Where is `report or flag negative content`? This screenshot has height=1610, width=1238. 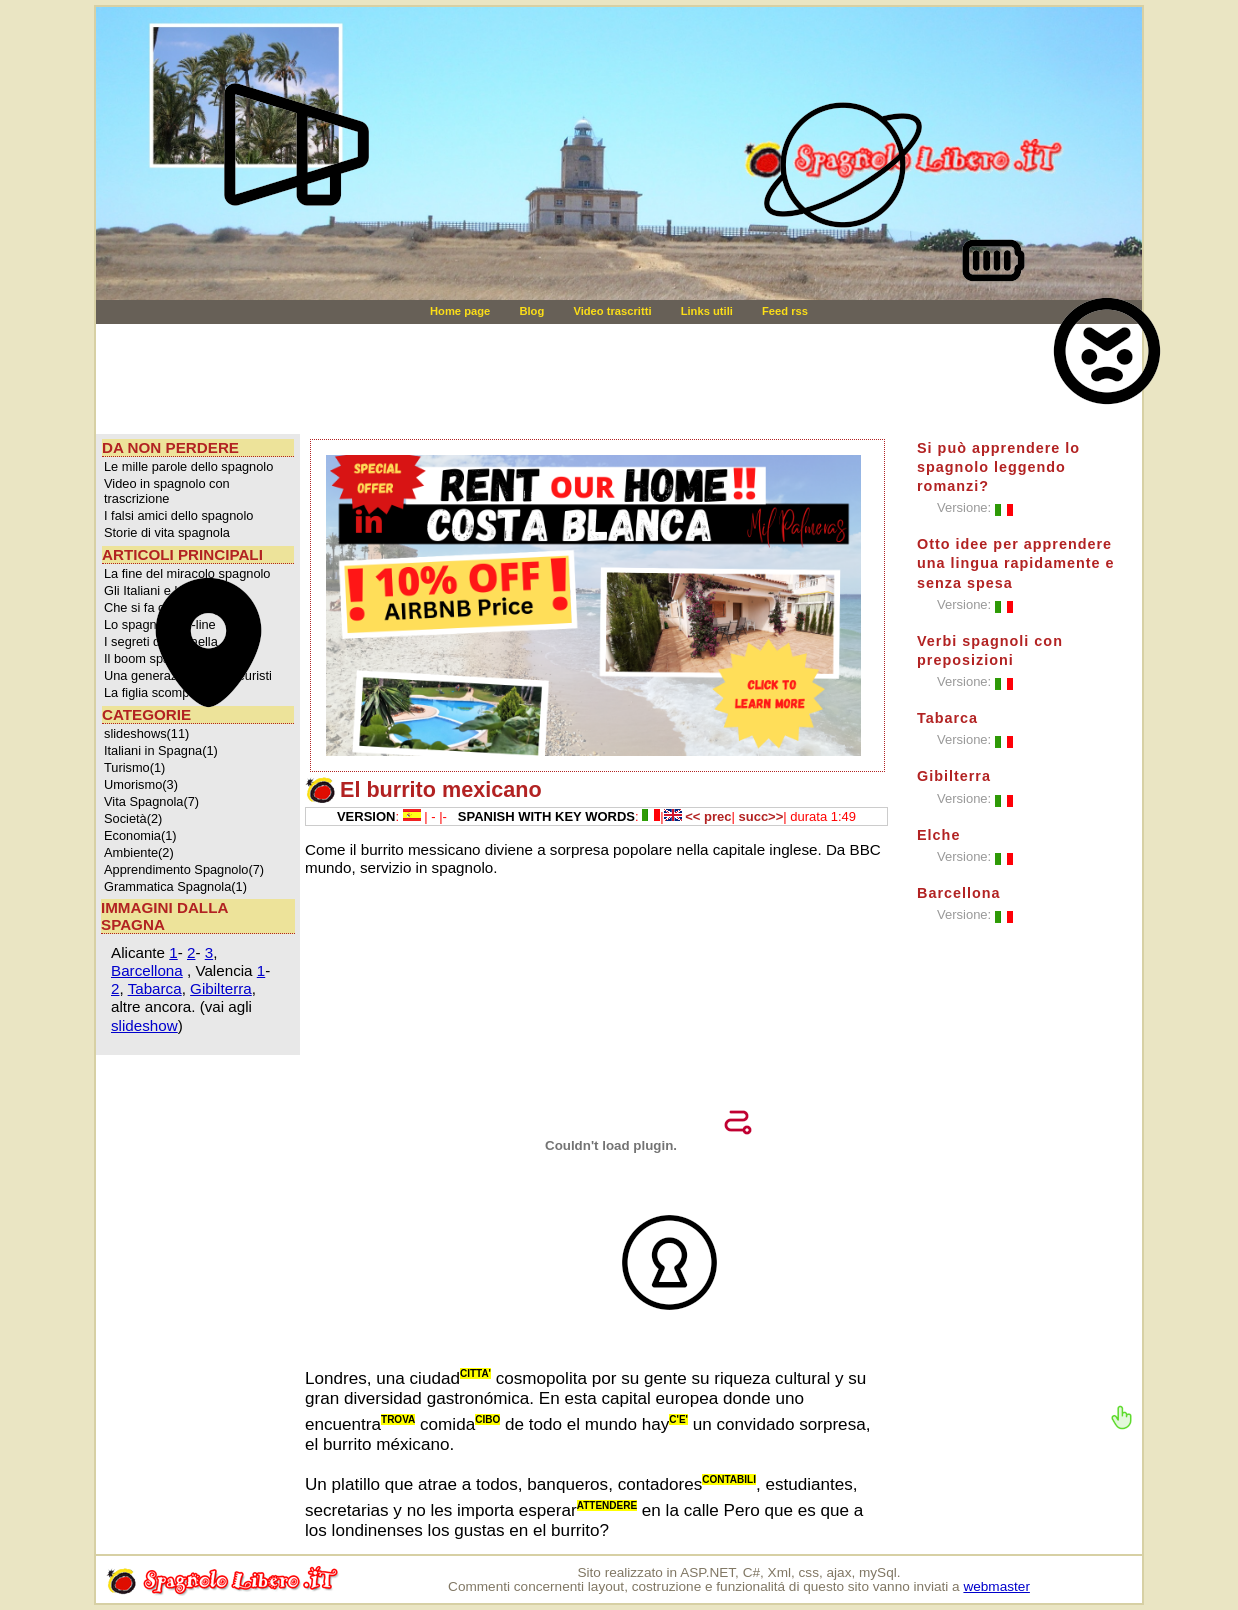
report or flag negative content is located at coordinates (1107, 351).